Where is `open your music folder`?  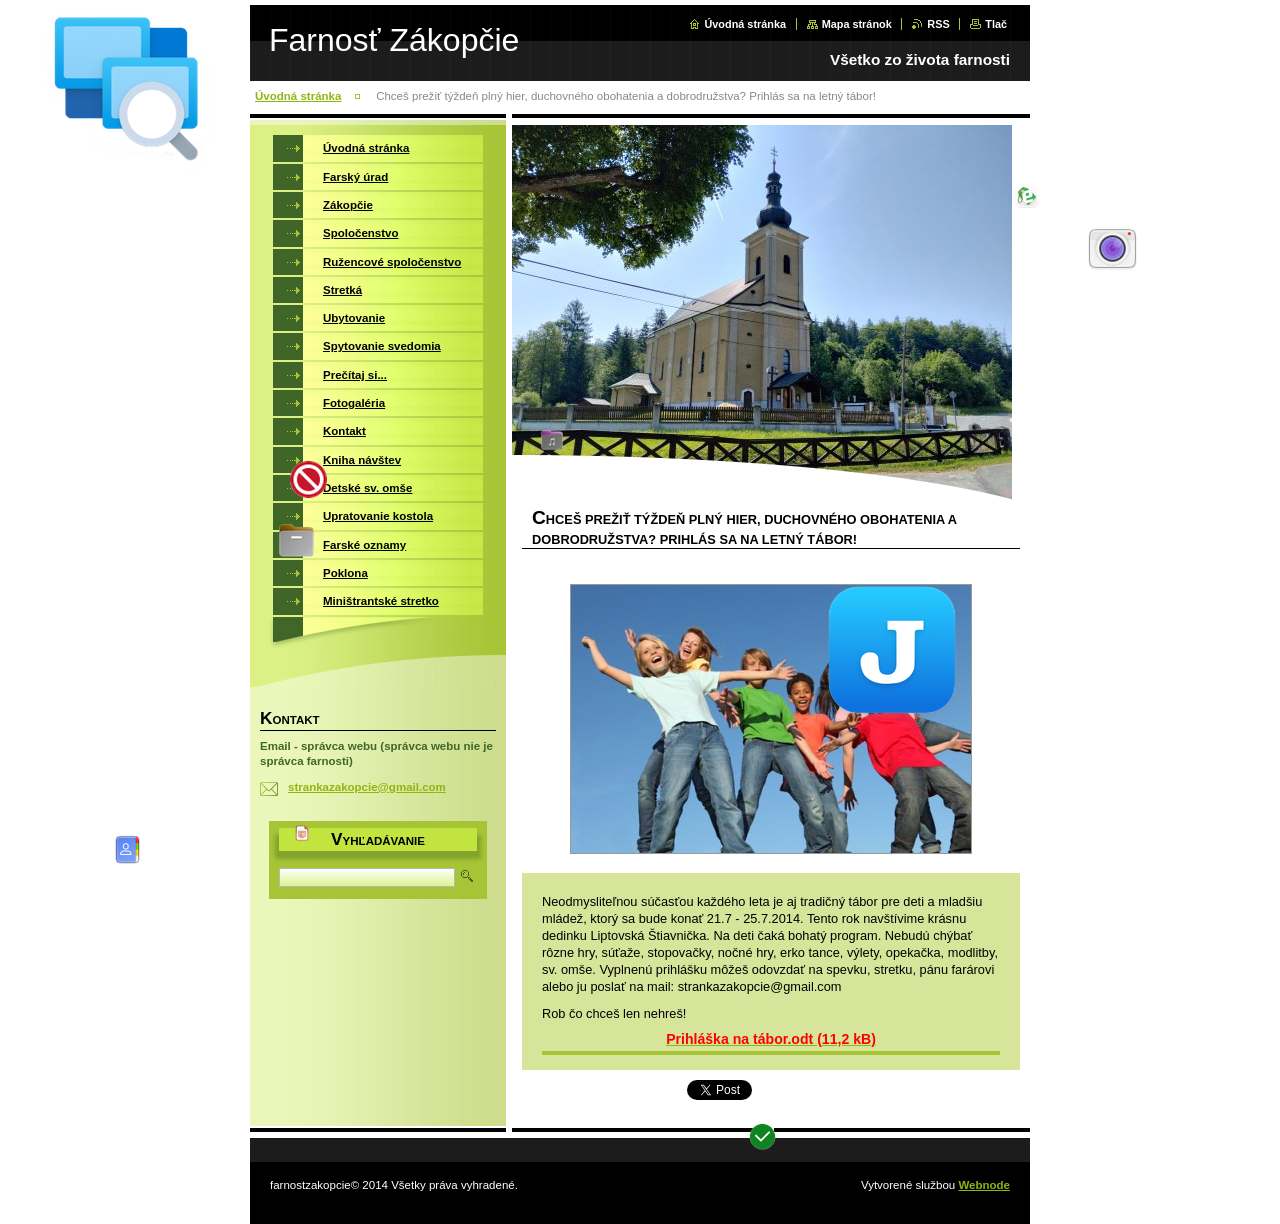 open your music folder is located at coordinates (552, 440).